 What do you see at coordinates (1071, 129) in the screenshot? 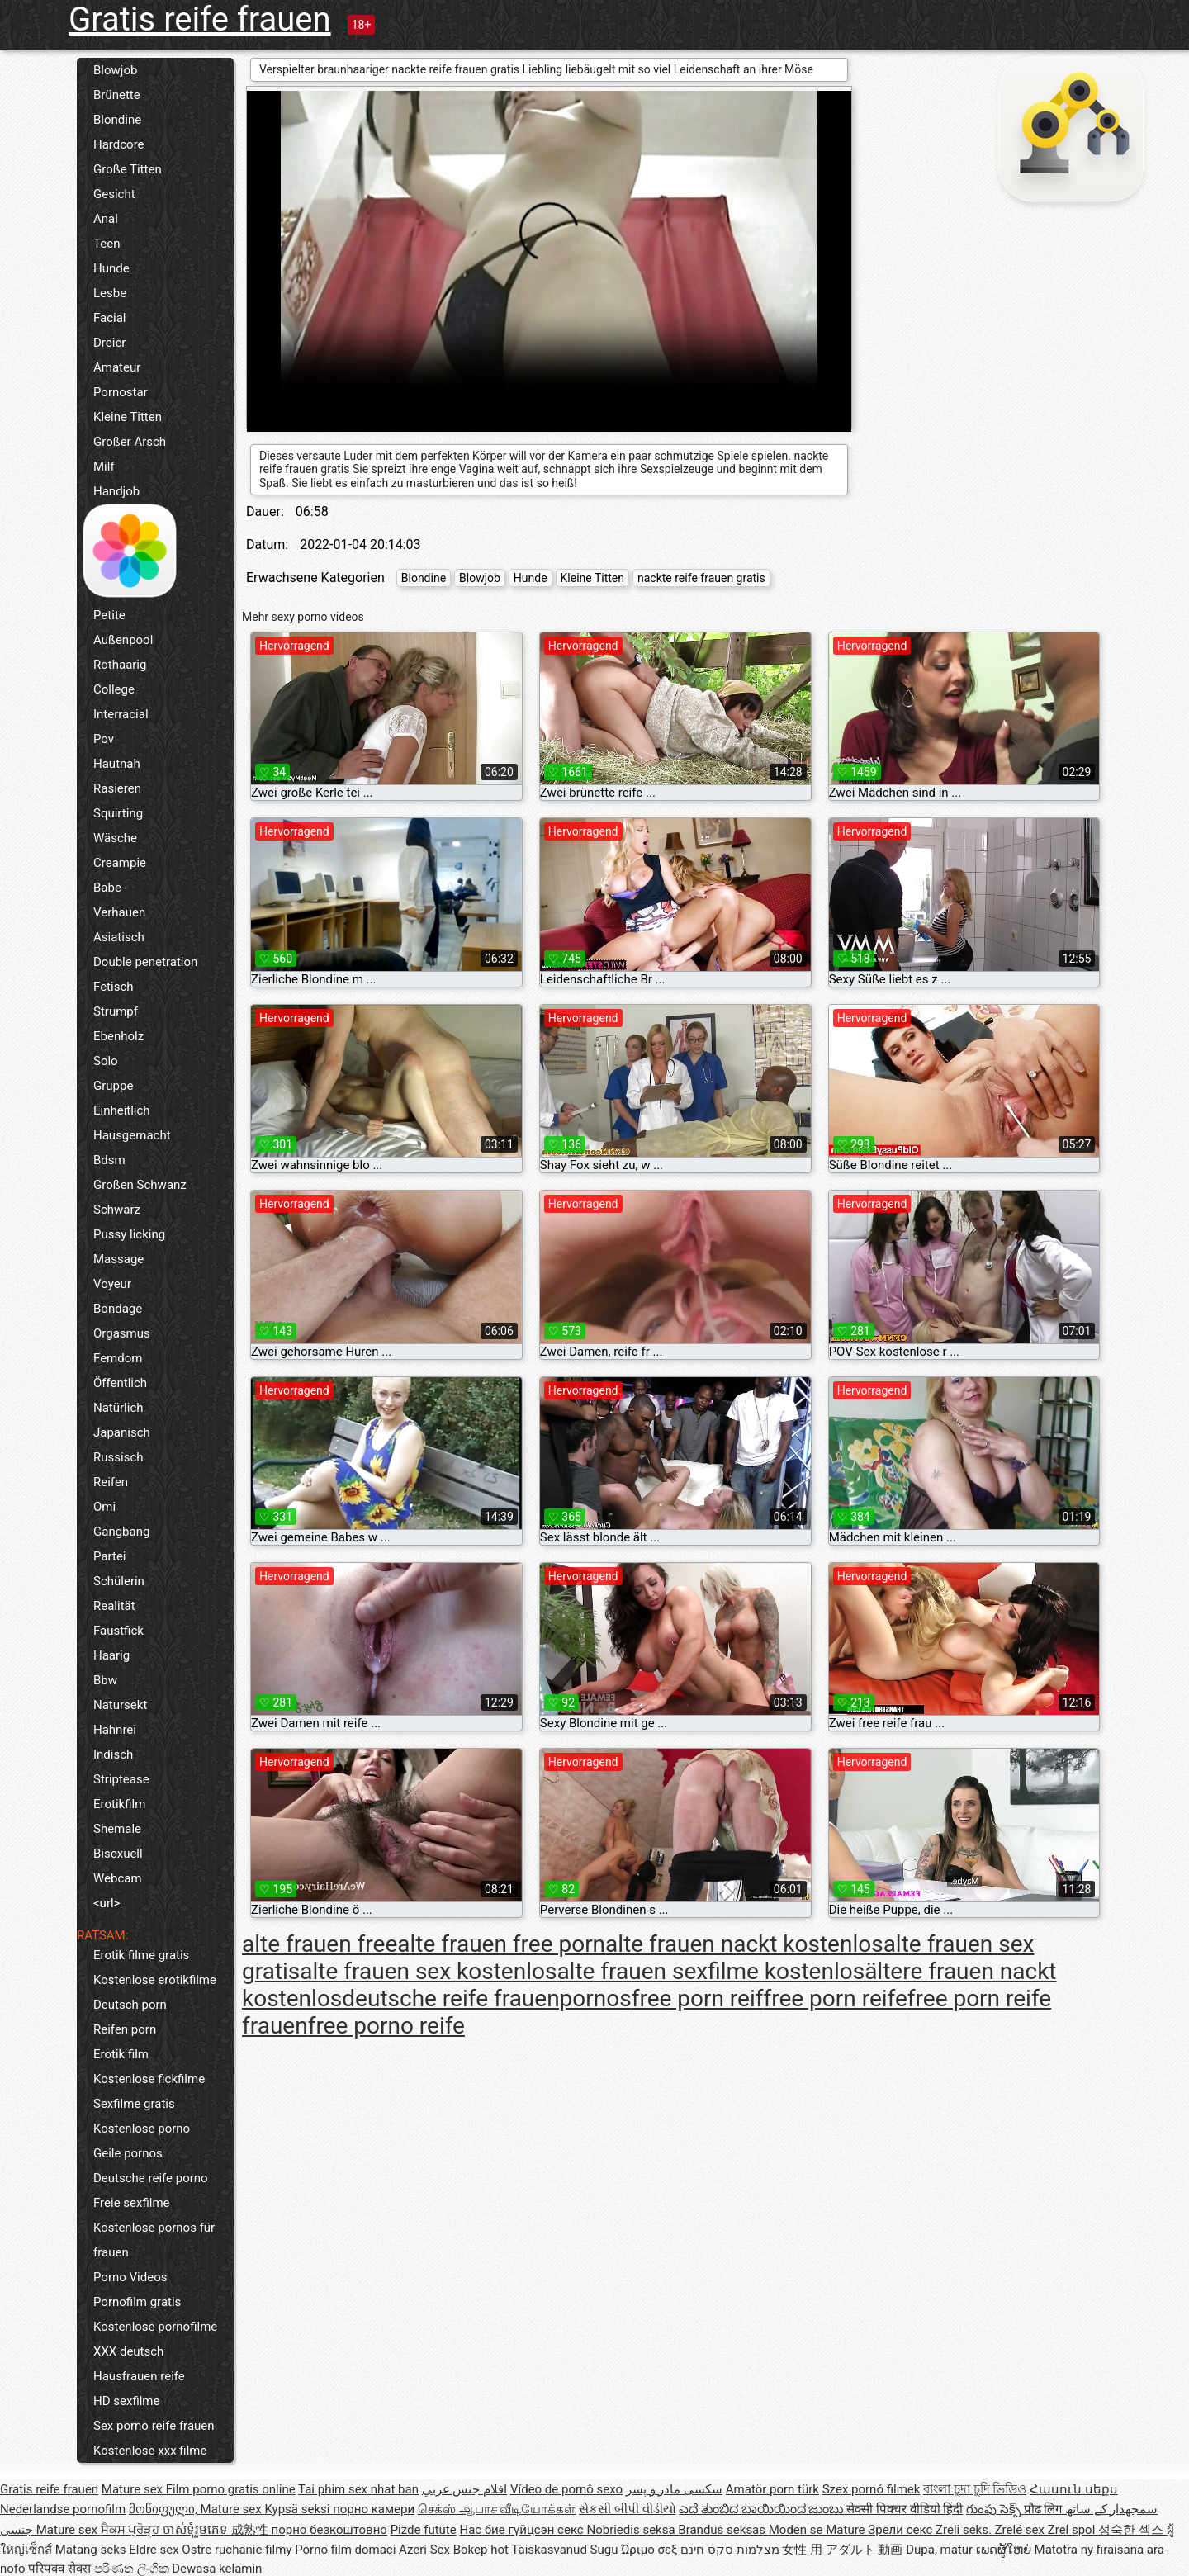
I see `open gnome builder development environment` at bounding box center [1071, 129].